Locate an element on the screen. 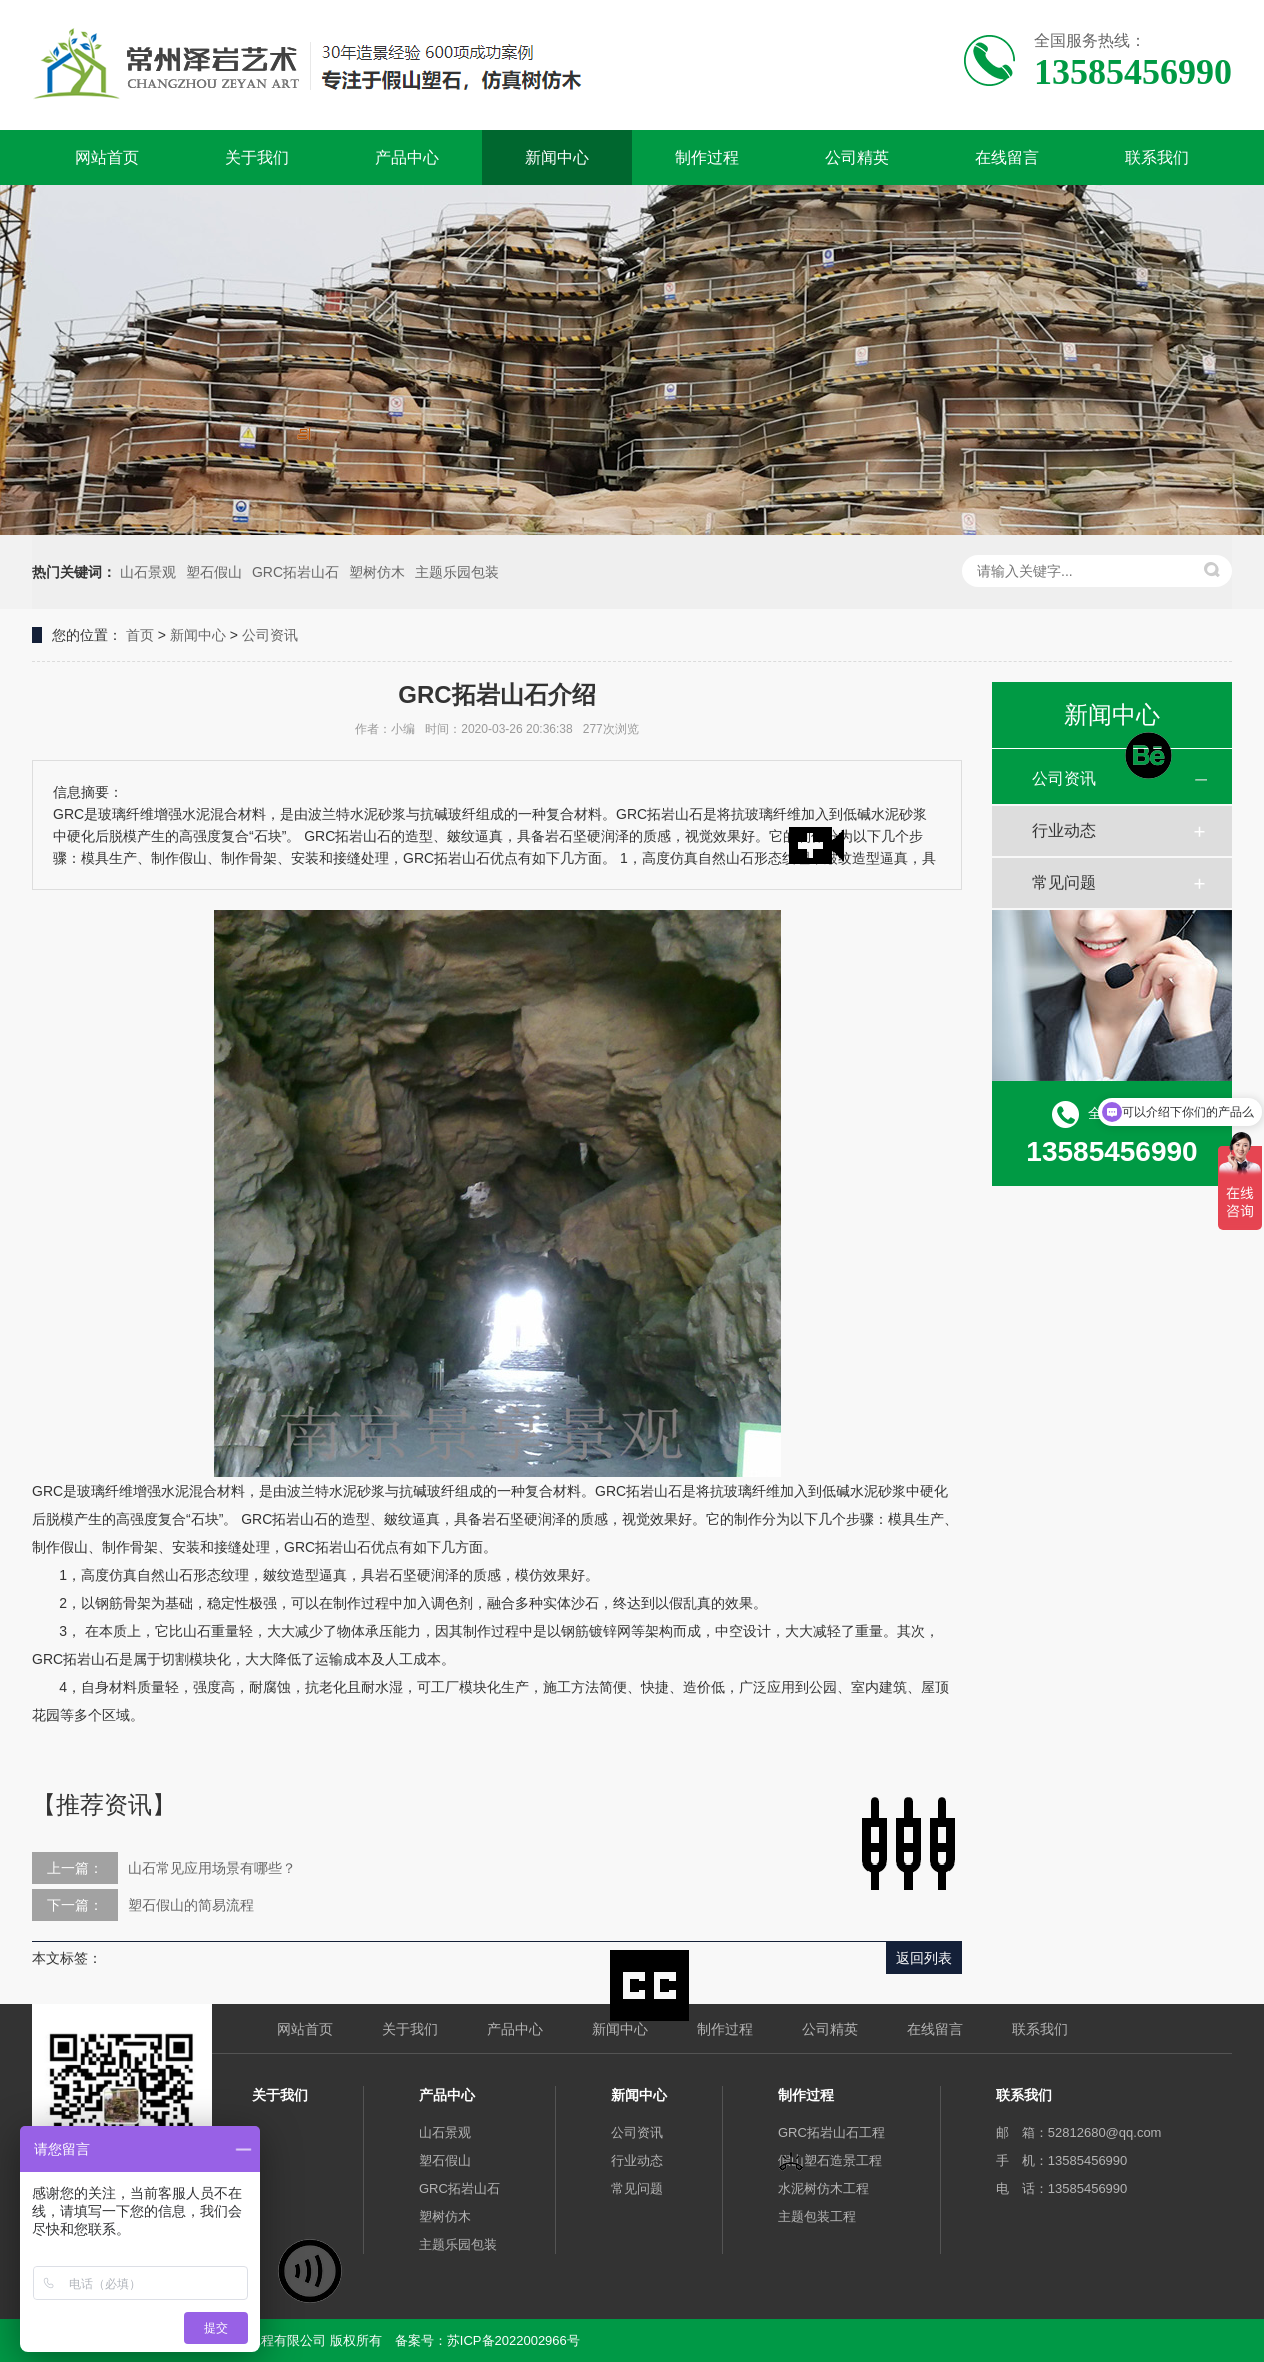 This screenshot has height=2362, width=1264. tap to pay with contactless payment is located at coordinates (310, 2271).